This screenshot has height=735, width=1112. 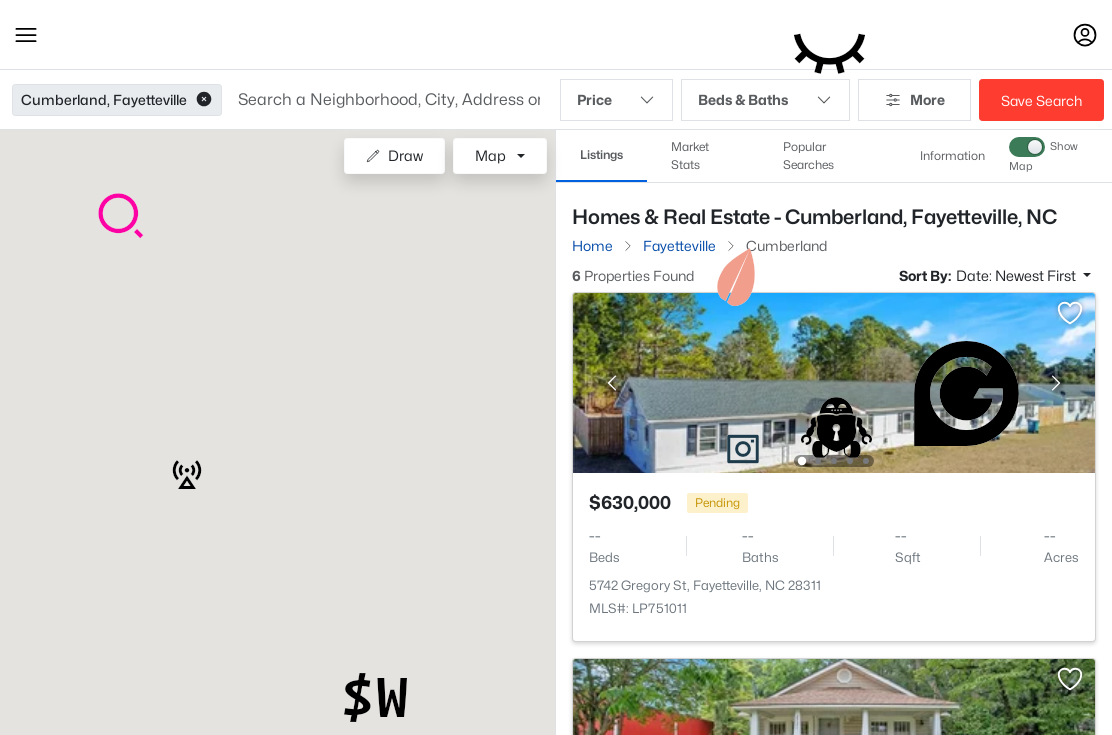 What do you see at coordinates (743, 449) in the screenshot?
I see `open camera to take a photo` at bounding box center [743, 449].